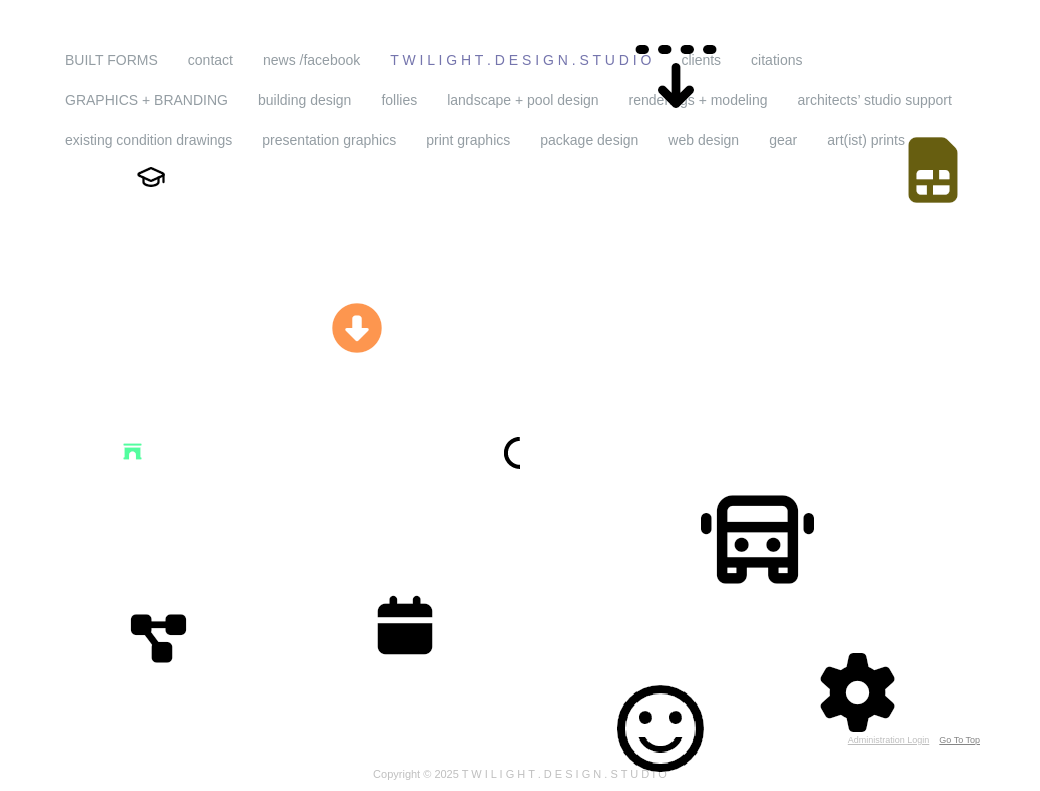  What do you see at coordinates (132, 451) in the screenshot?
I see `view architectural landmarks or monuments` at bounding box center [132, 451].